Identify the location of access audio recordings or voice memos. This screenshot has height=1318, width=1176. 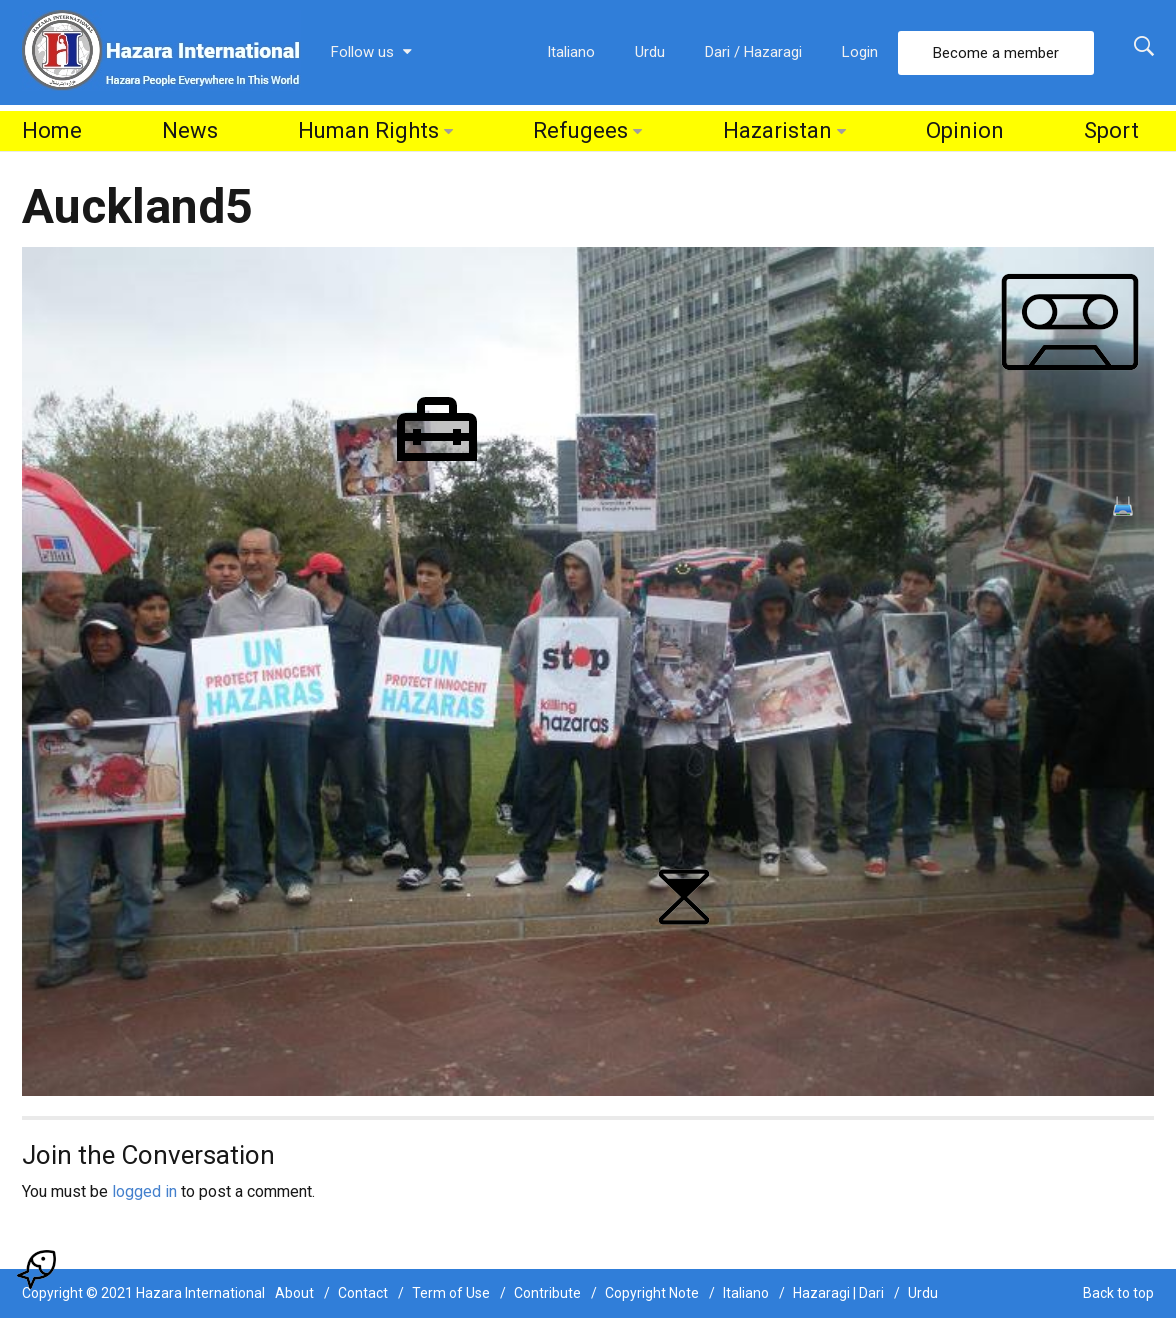
(1070, 322).